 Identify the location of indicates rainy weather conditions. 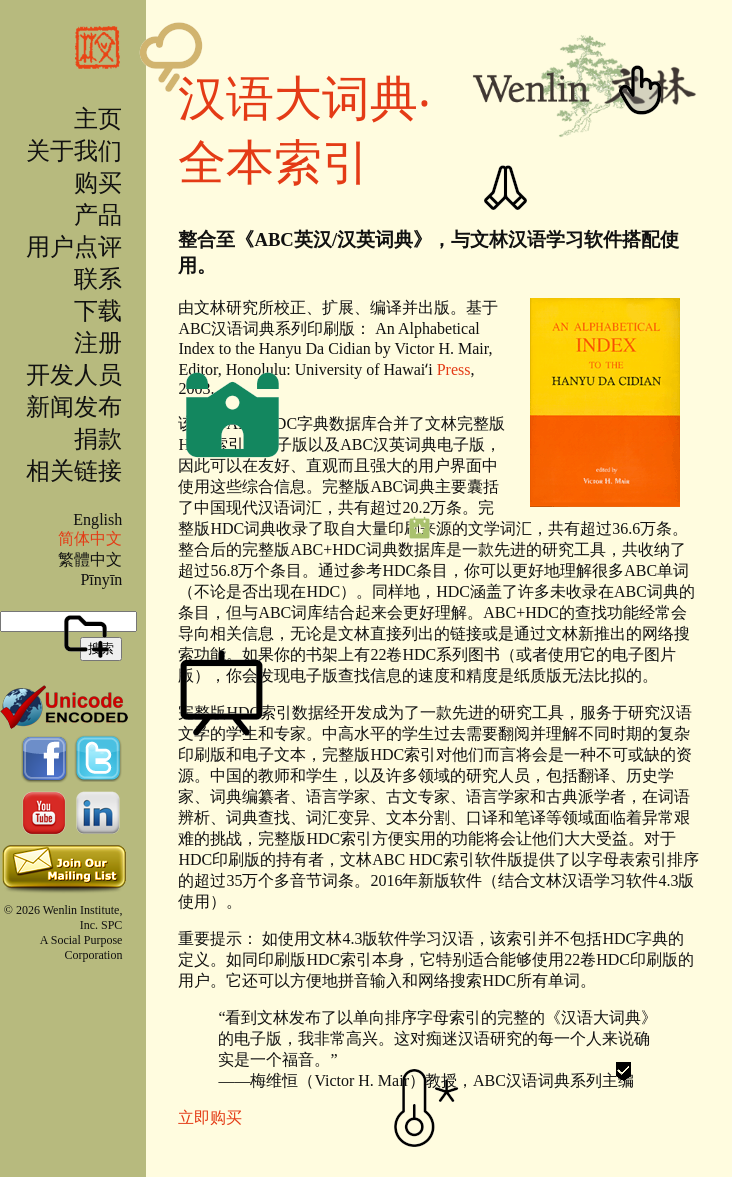
(171, 56).